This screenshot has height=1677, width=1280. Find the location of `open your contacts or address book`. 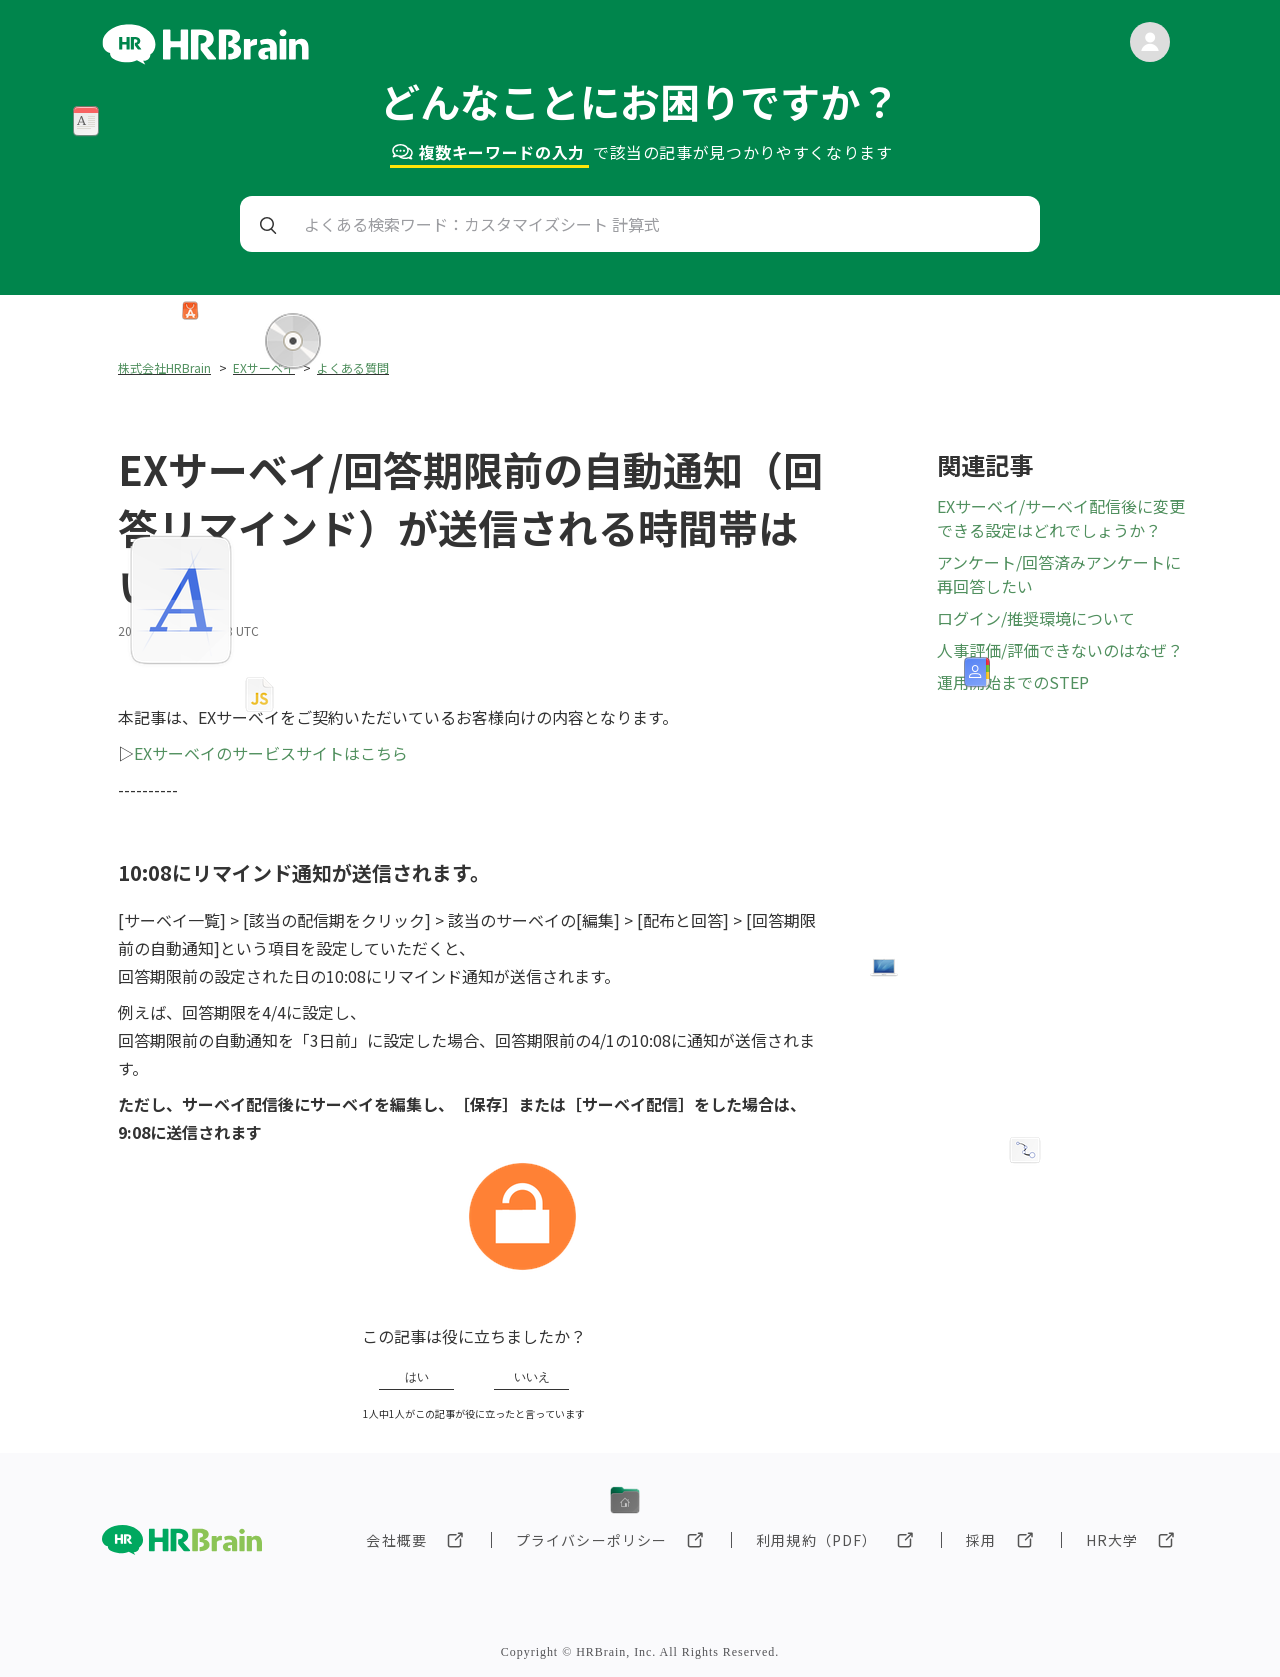

open your contacts or address book is located at coordinates (977, 672).